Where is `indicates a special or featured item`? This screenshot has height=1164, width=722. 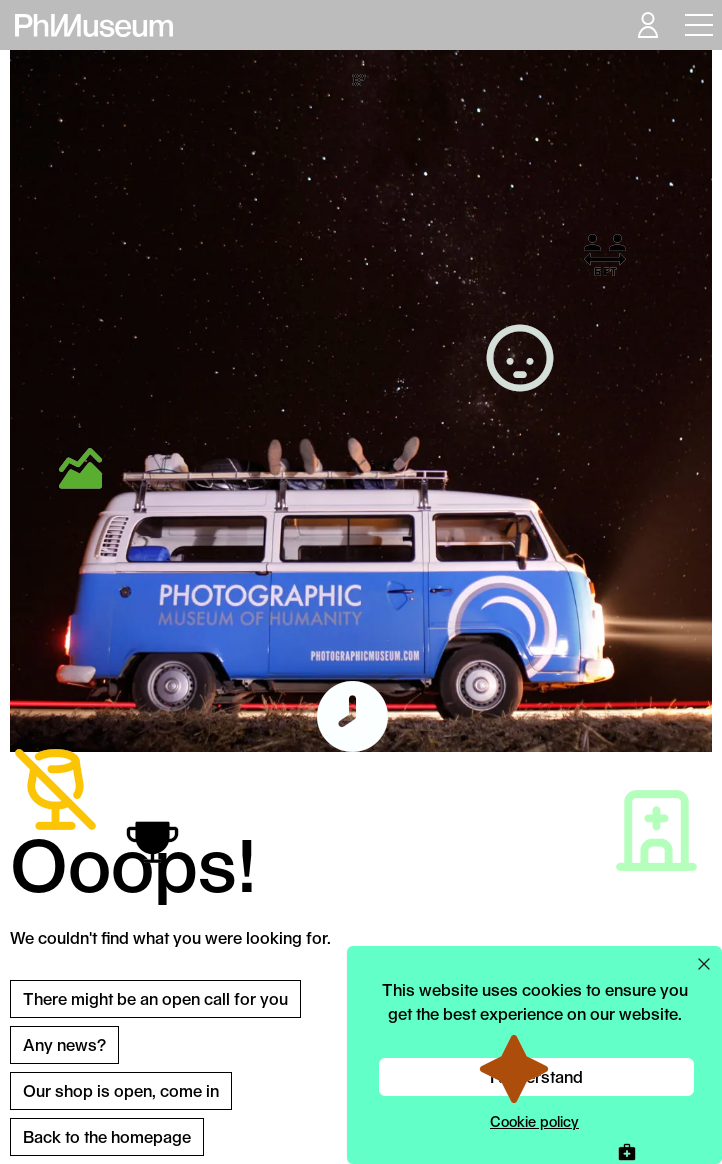 indicates a special or featured item is located at coordinates (514, 1069).